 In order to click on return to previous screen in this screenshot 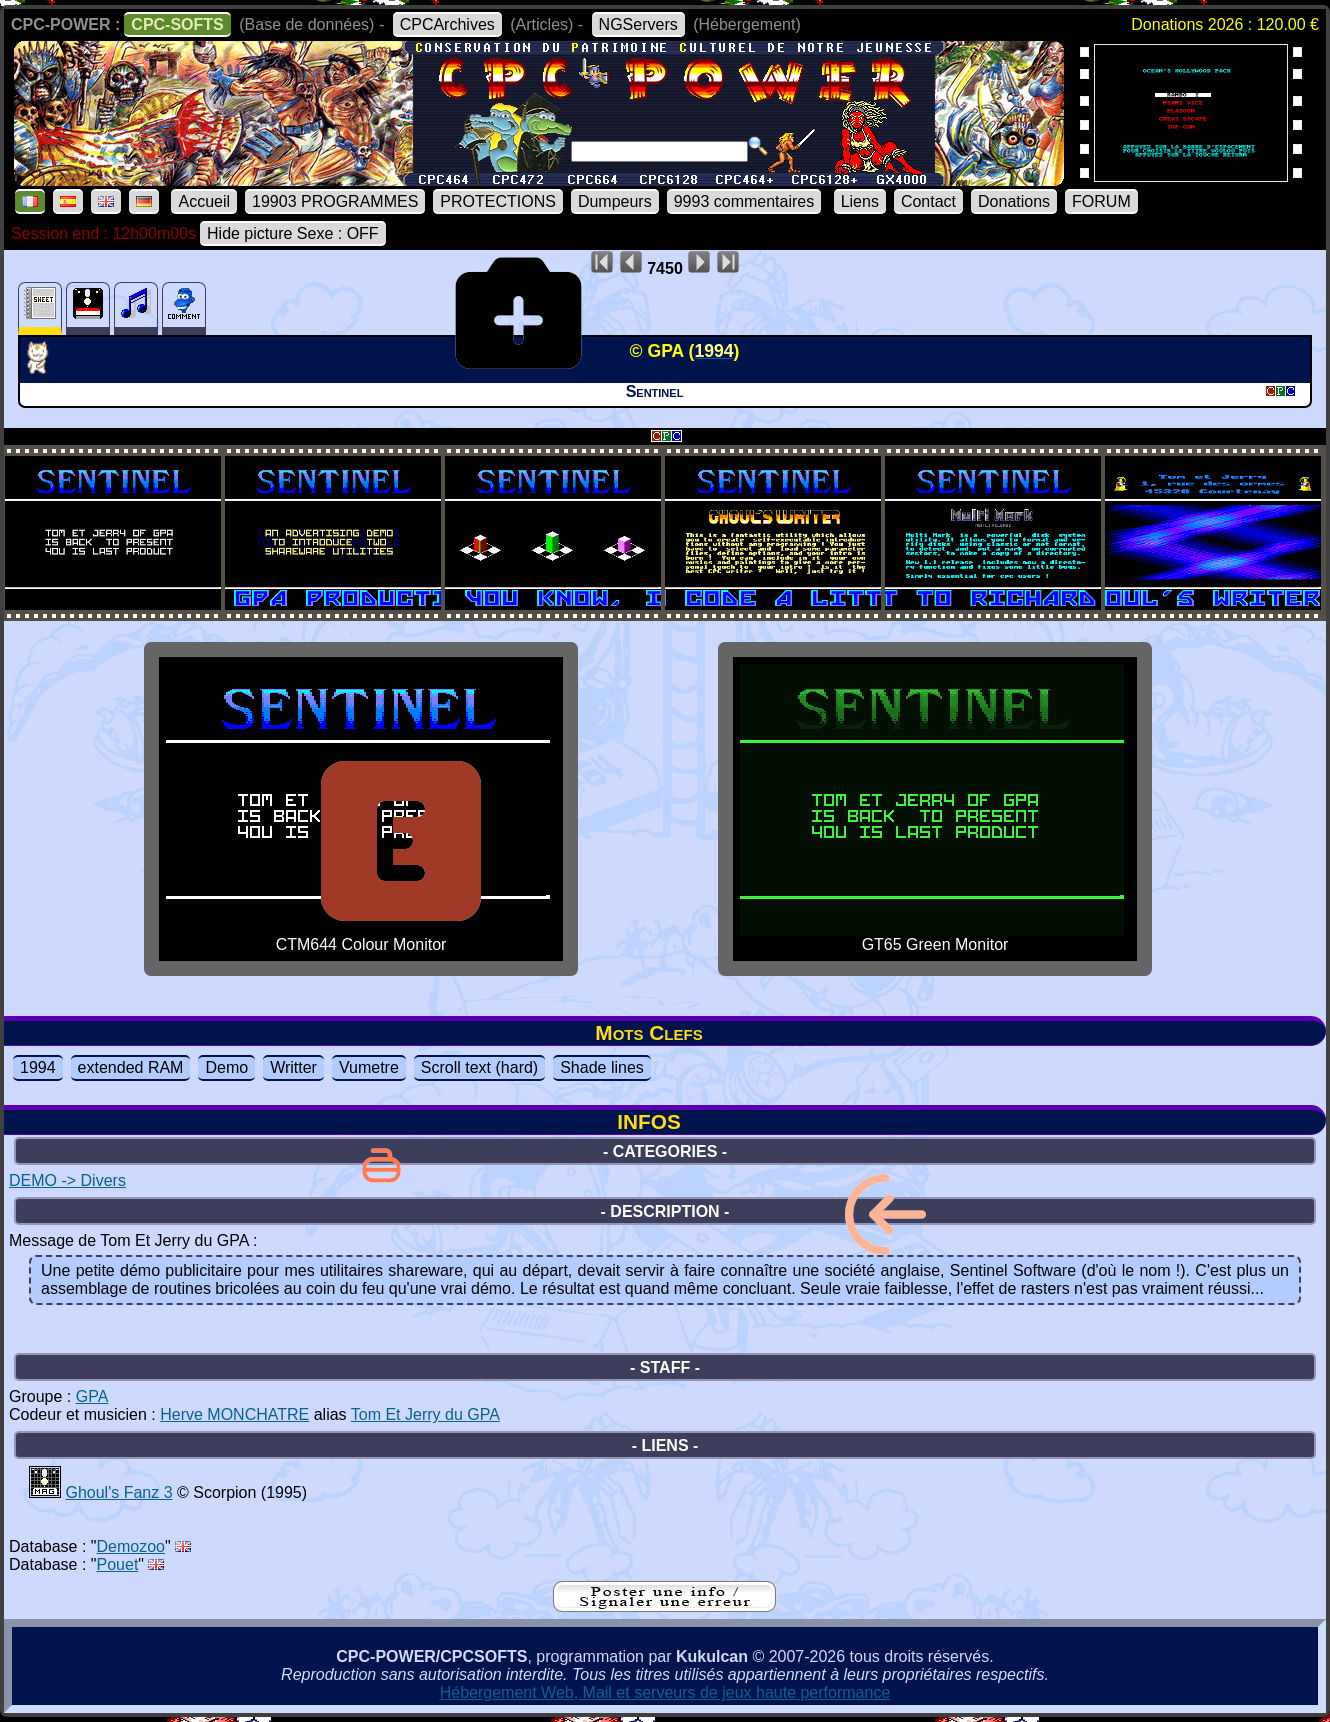, I will do `click(885, 1214)`.